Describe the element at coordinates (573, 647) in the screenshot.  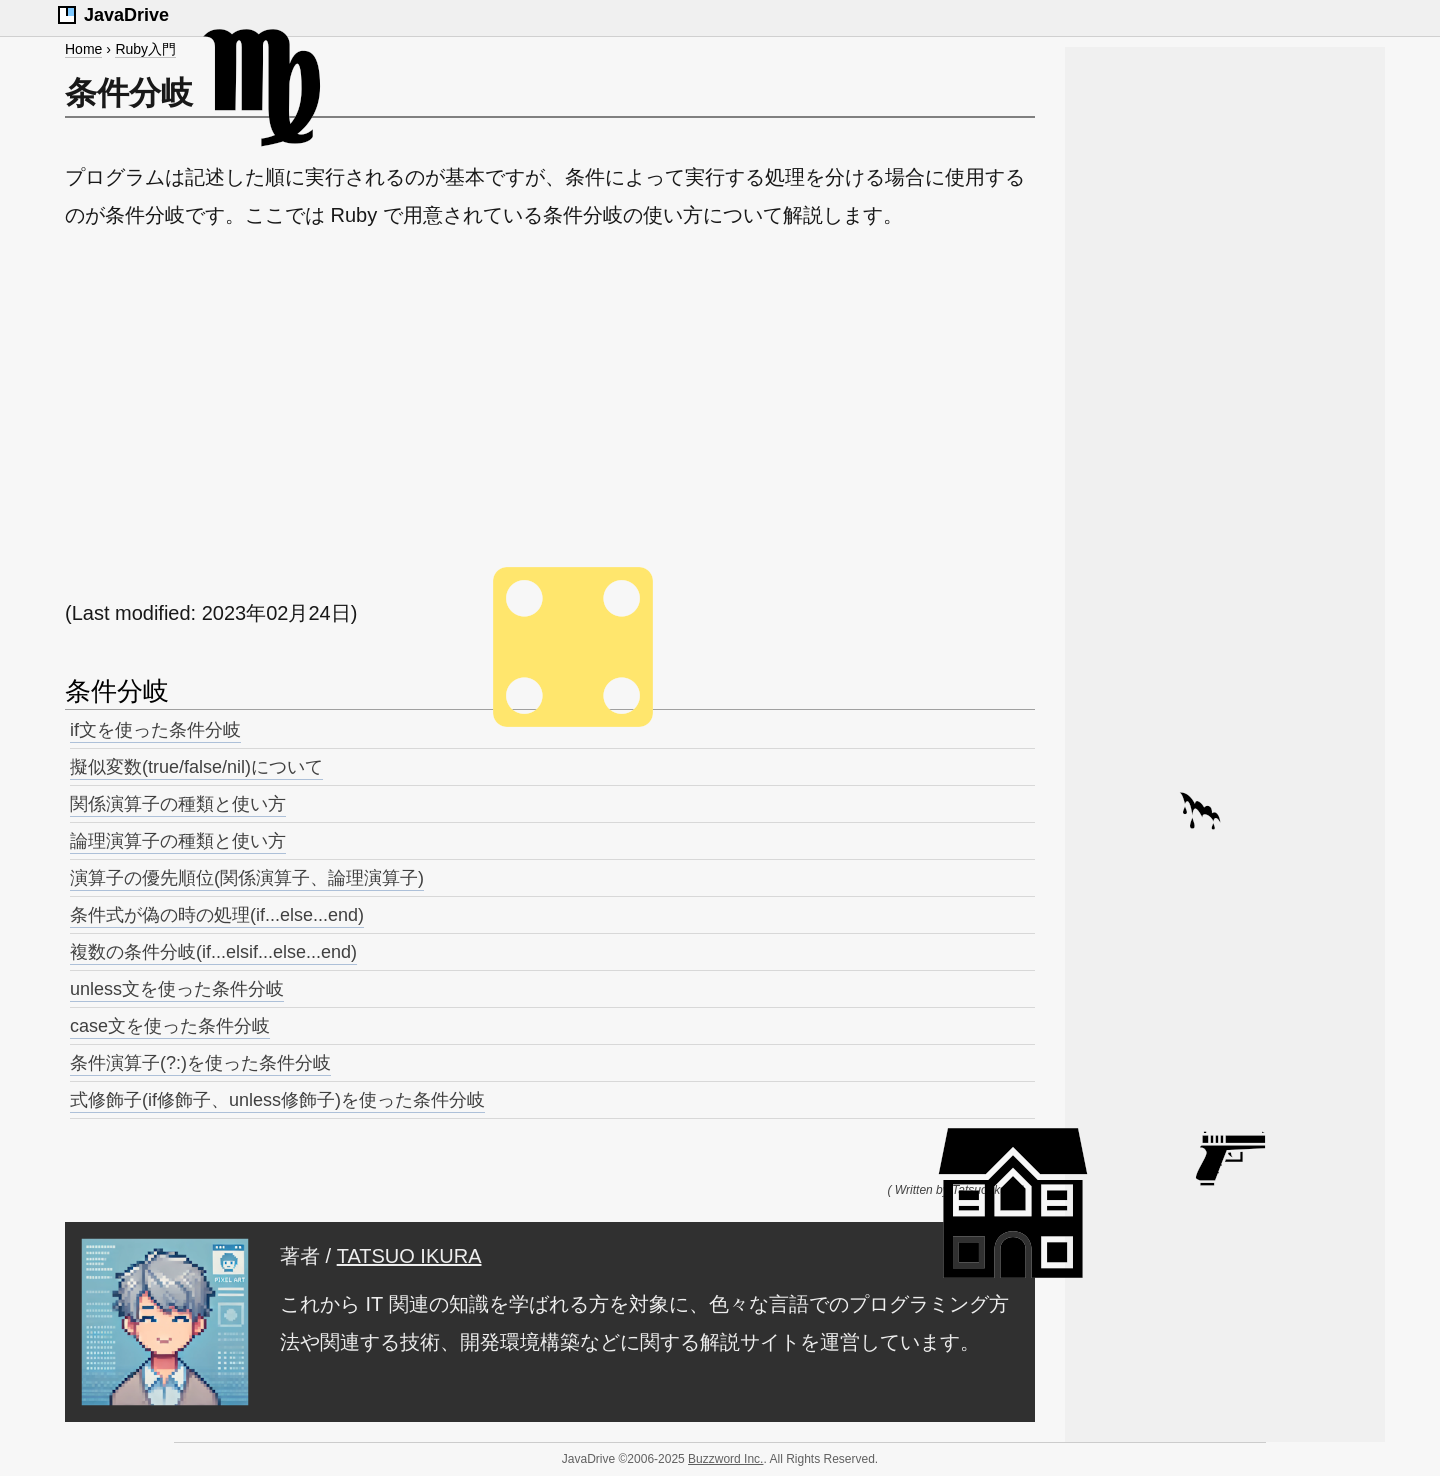
I see `roll the dice or randomize` at that location.